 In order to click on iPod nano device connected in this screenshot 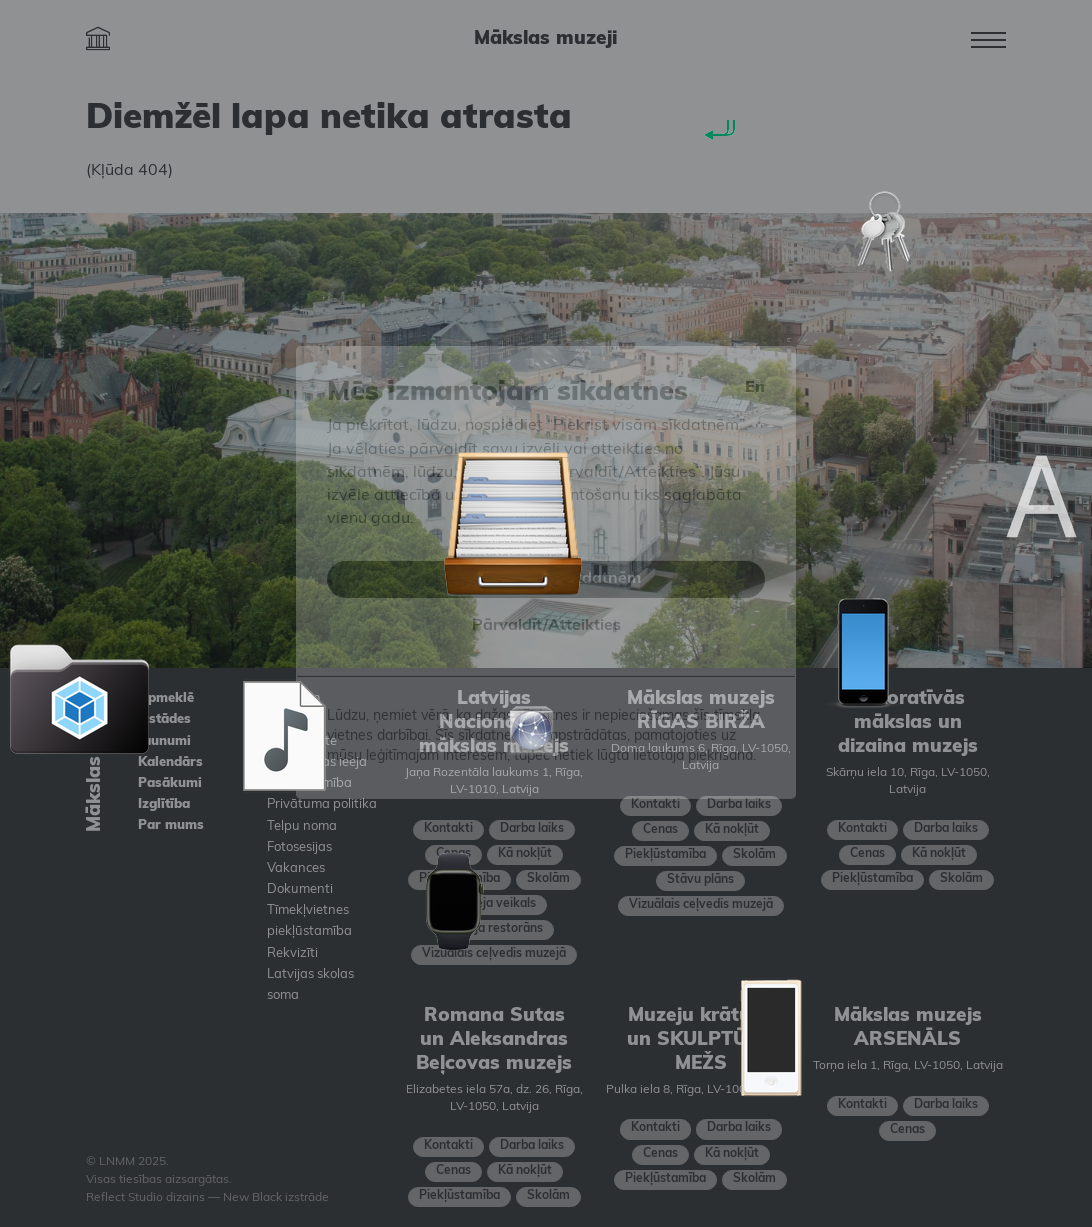, I will do `click(771, 1038)`.